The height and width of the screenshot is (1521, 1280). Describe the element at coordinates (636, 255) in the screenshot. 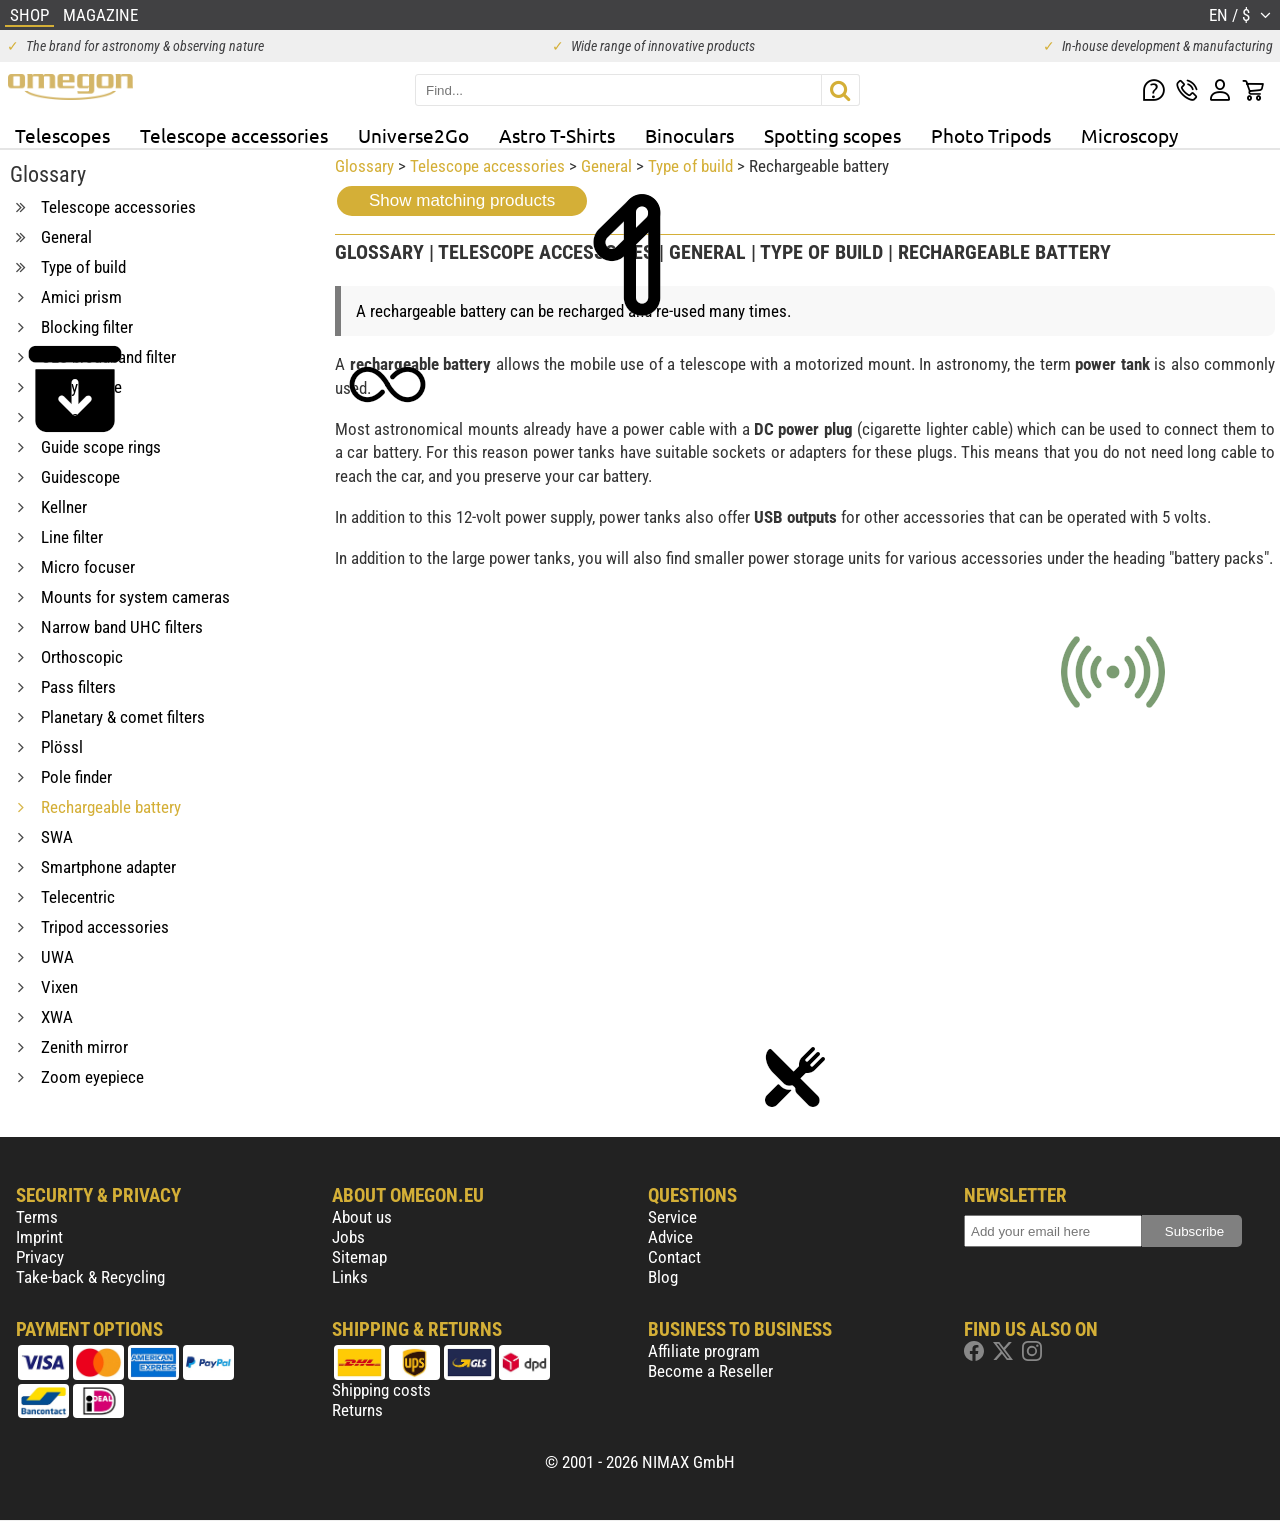

I see `access google one subscription settings` at that location.